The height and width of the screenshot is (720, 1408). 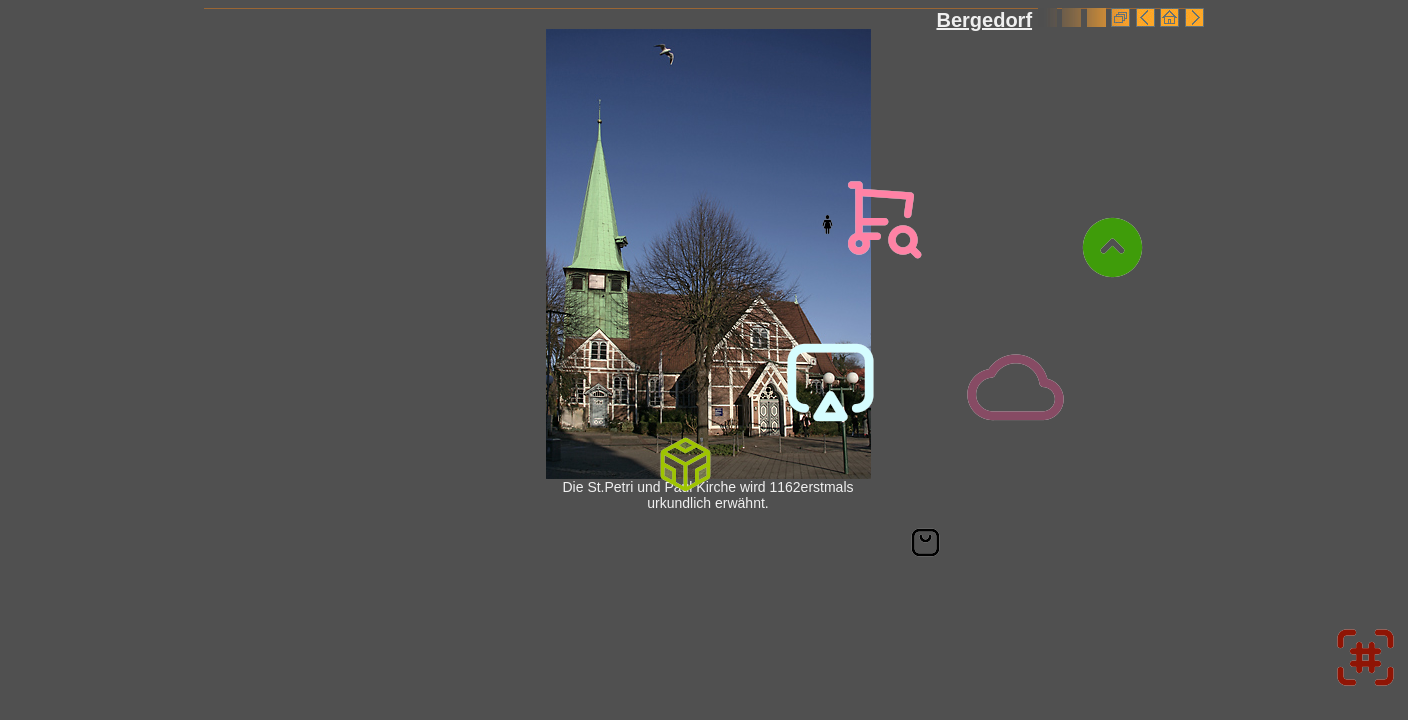 I want to click on open codesandbox development environment, so click(x=685, y=464).